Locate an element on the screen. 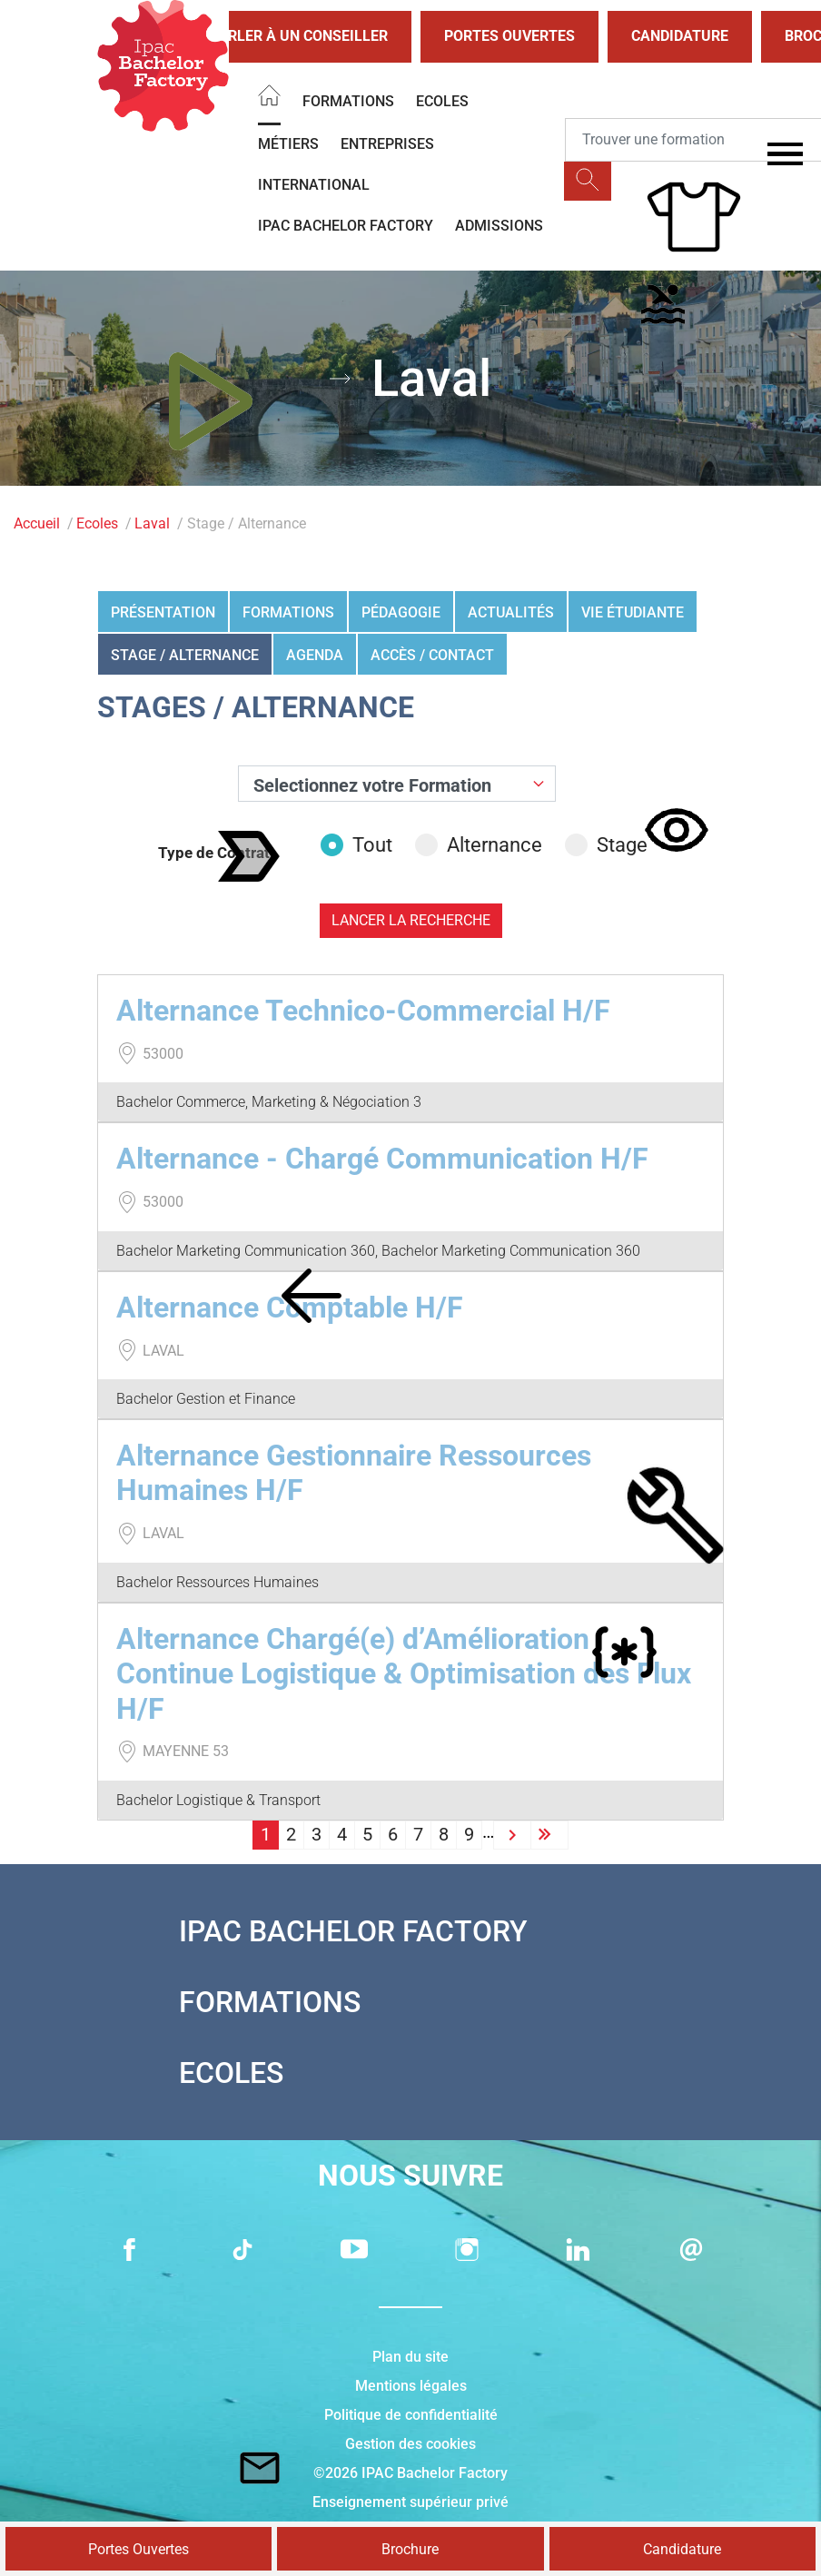 Image resolution: width=821 pixels, height=2576 pixels. go back to the previous screen is located at coordinates (312, 1296).